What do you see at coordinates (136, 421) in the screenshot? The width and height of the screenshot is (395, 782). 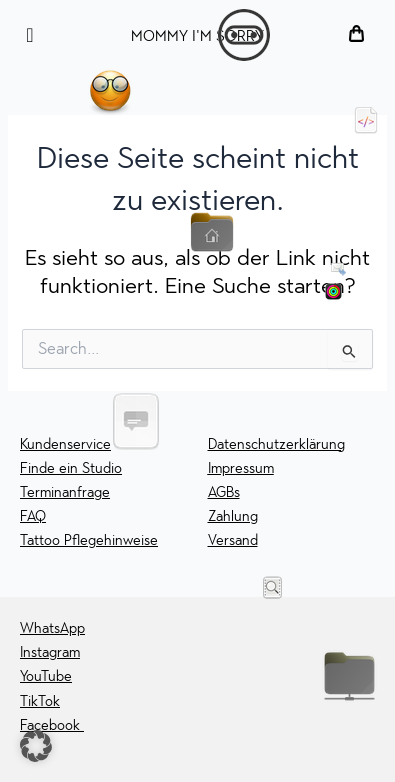 I see `subrip subtitle file (.srt)` at bounding box center [136, 421].